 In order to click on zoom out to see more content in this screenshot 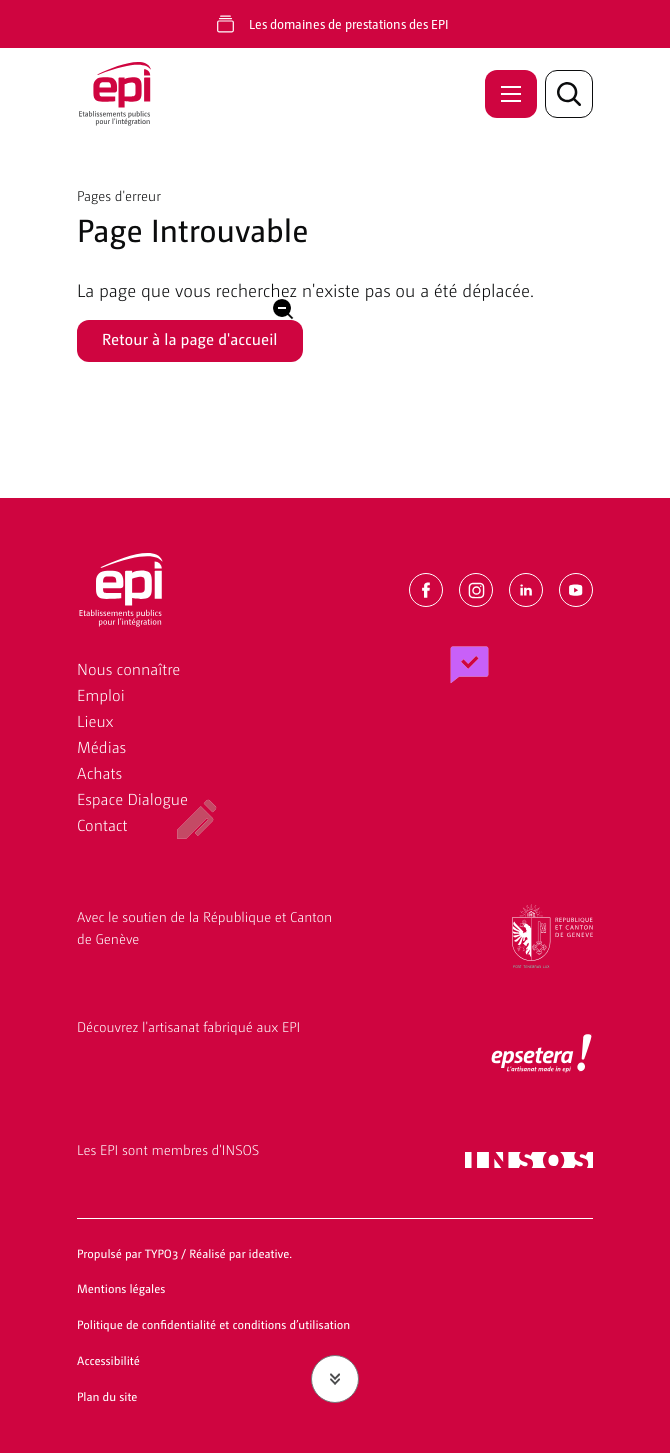, I will do `click(283, 309)`.